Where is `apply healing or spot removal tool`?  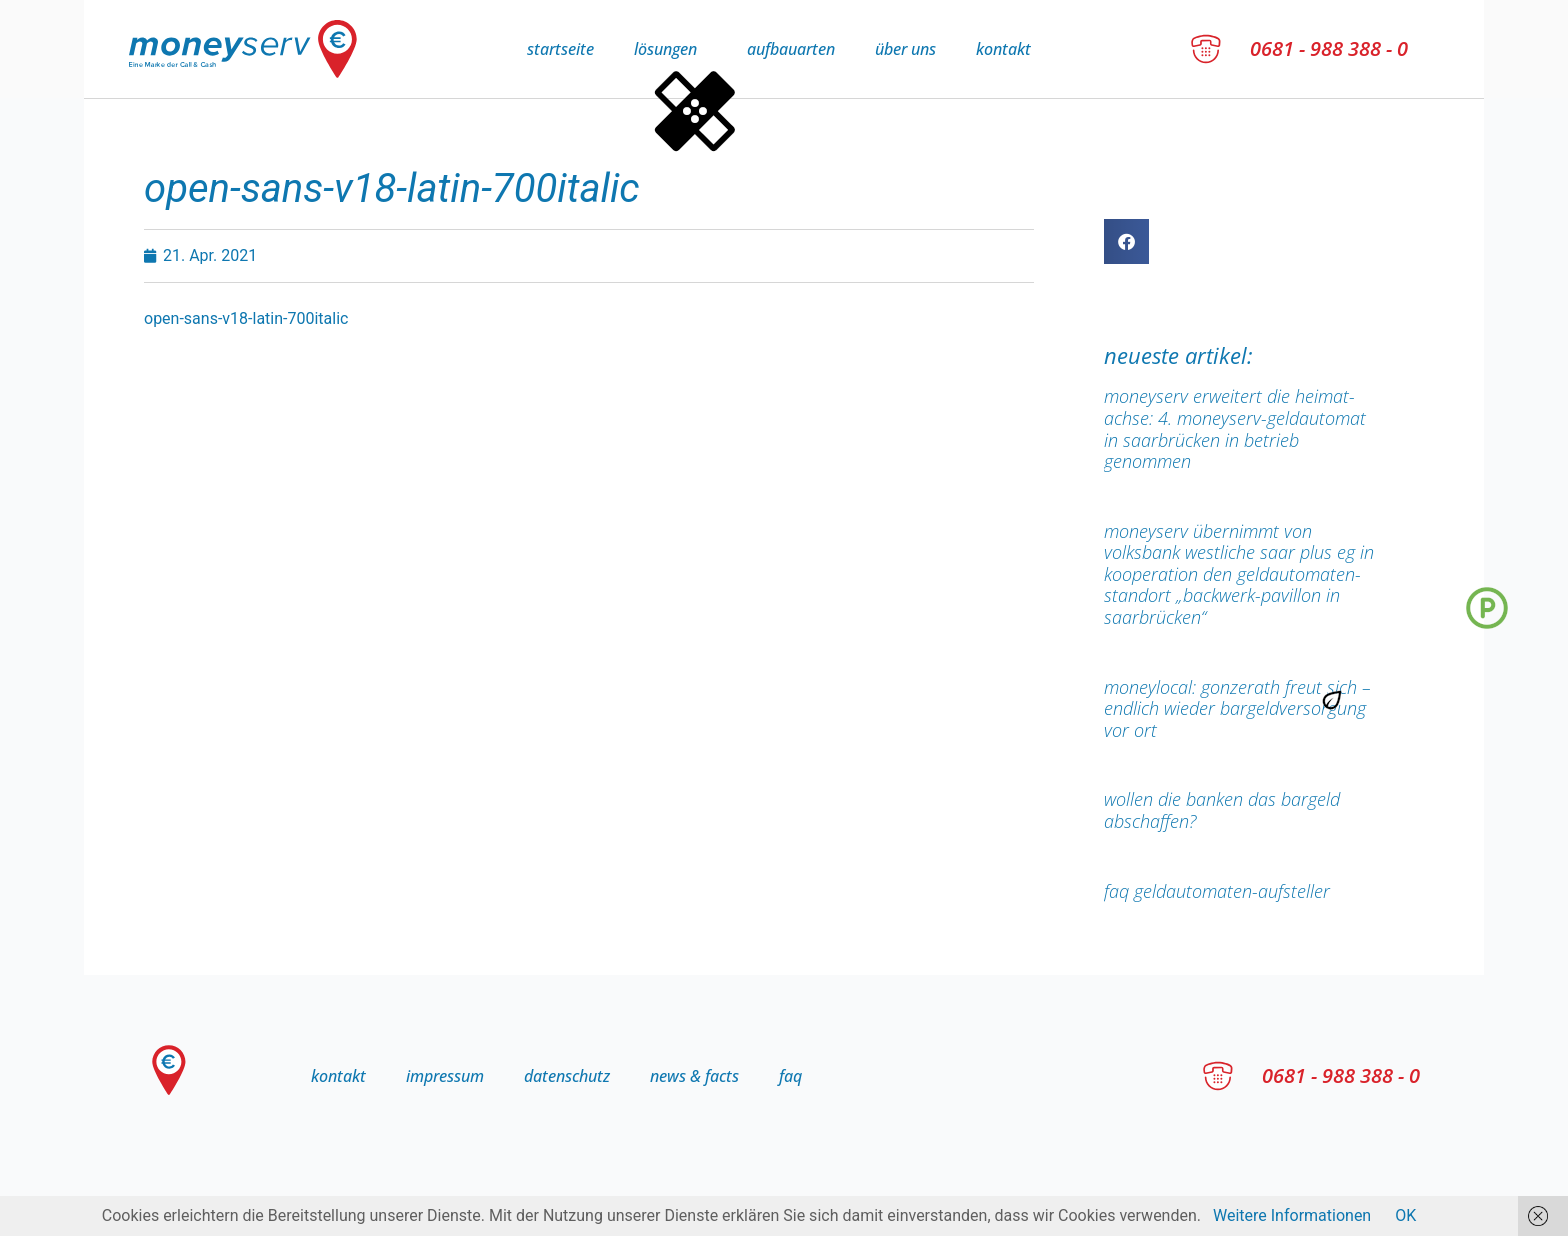 apply healing or spot removal tool is located at coordinates (695, 111).